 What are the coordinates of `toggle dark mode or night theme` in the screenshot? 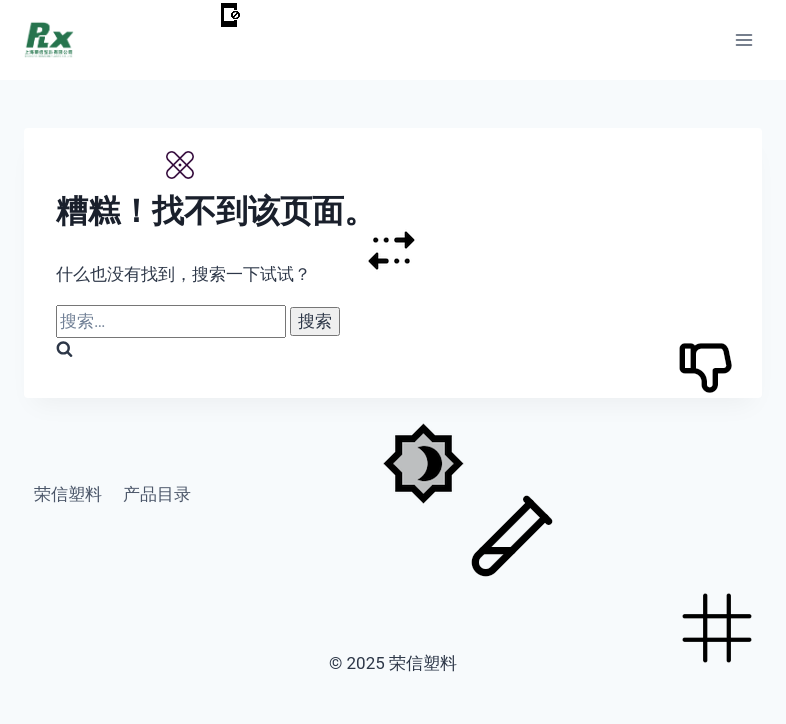 It's located at (423, 463).